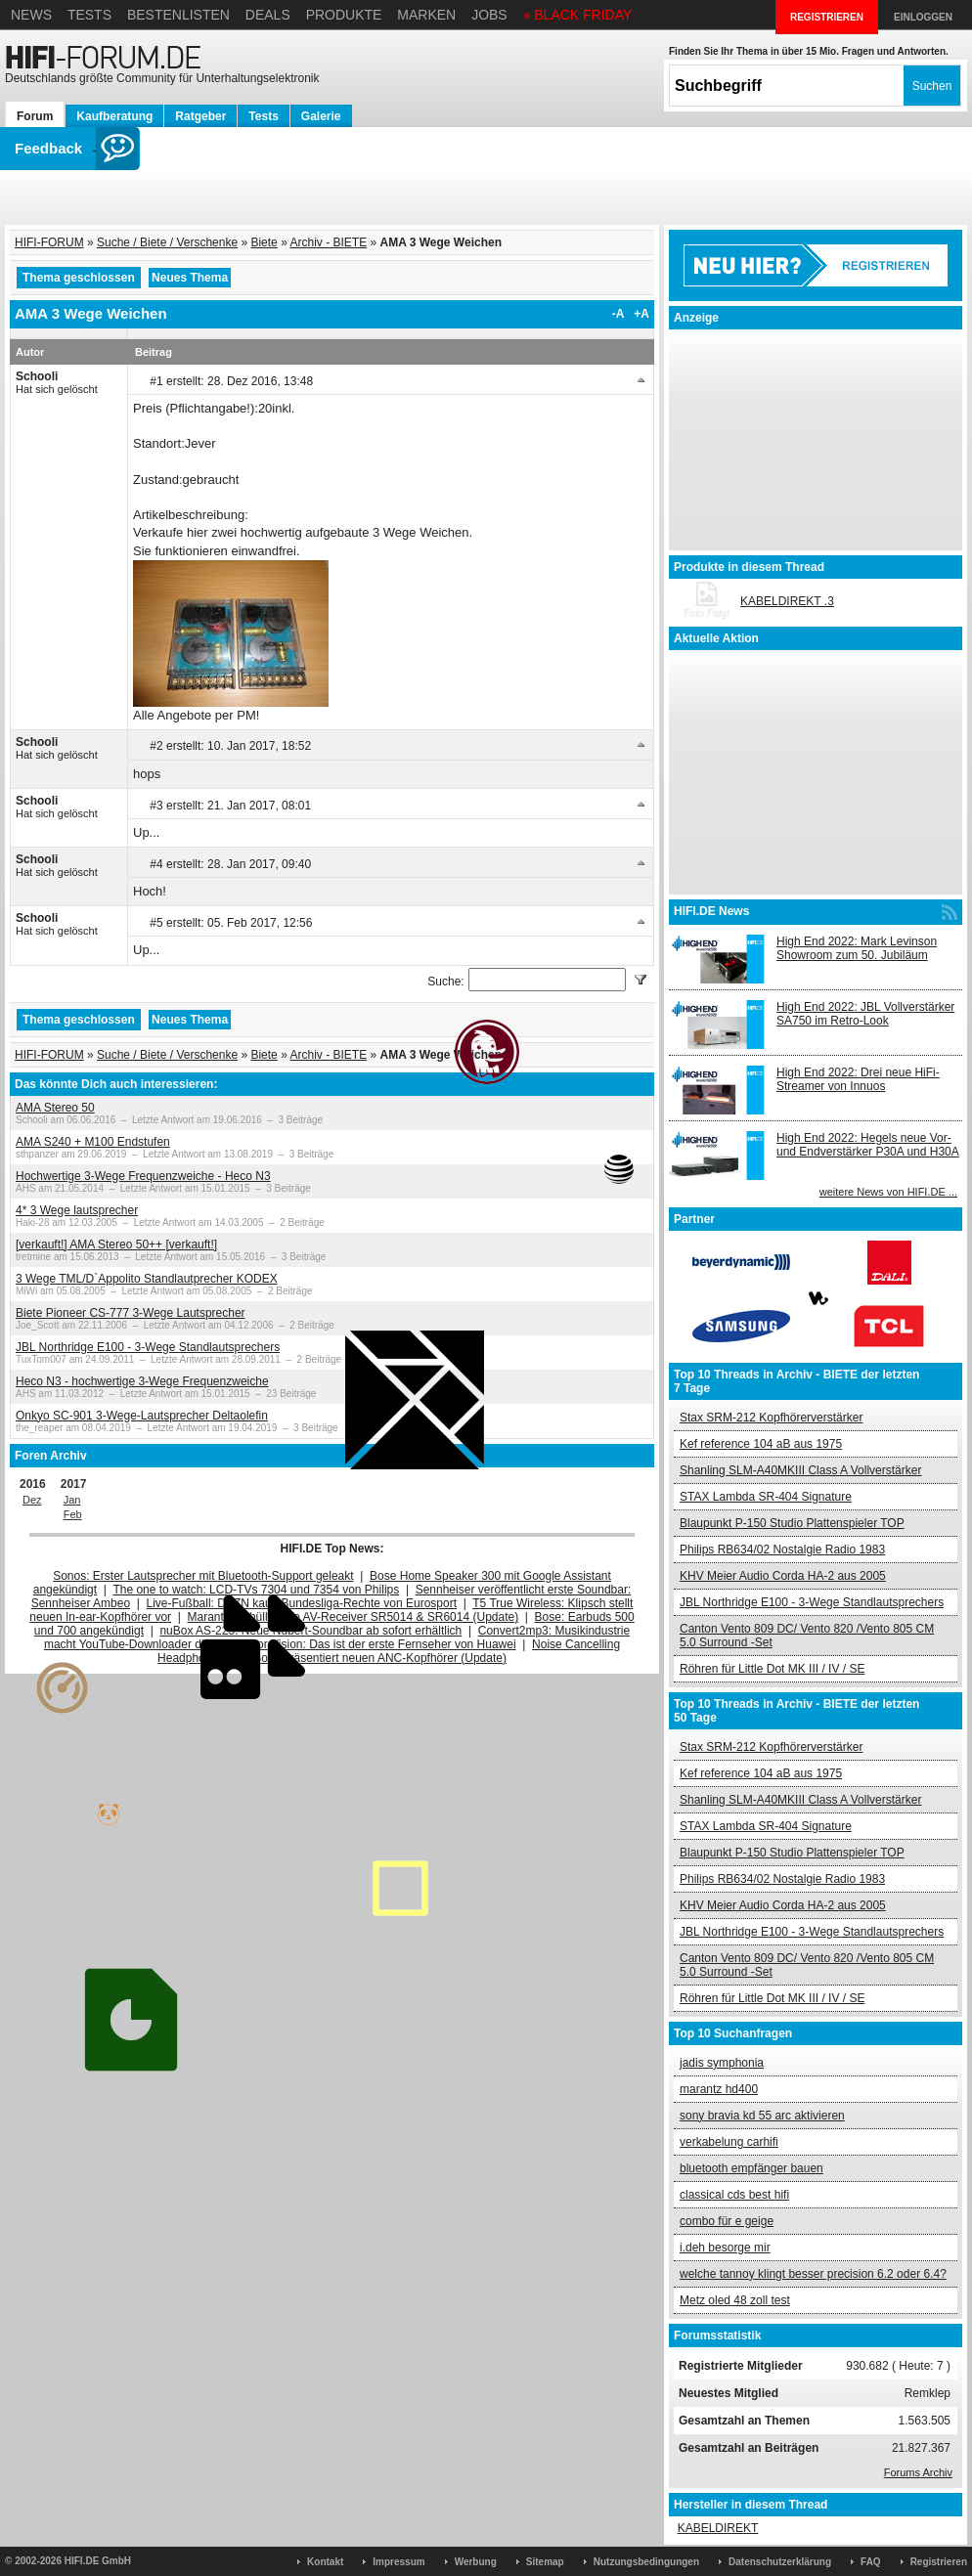 Image resolution: width=972 pixels, height=2576 pixels. What do you see at coordinates (415, 1400) in the screenshot?
I see `elm programming language logo` at bounding box center [415, 1400].